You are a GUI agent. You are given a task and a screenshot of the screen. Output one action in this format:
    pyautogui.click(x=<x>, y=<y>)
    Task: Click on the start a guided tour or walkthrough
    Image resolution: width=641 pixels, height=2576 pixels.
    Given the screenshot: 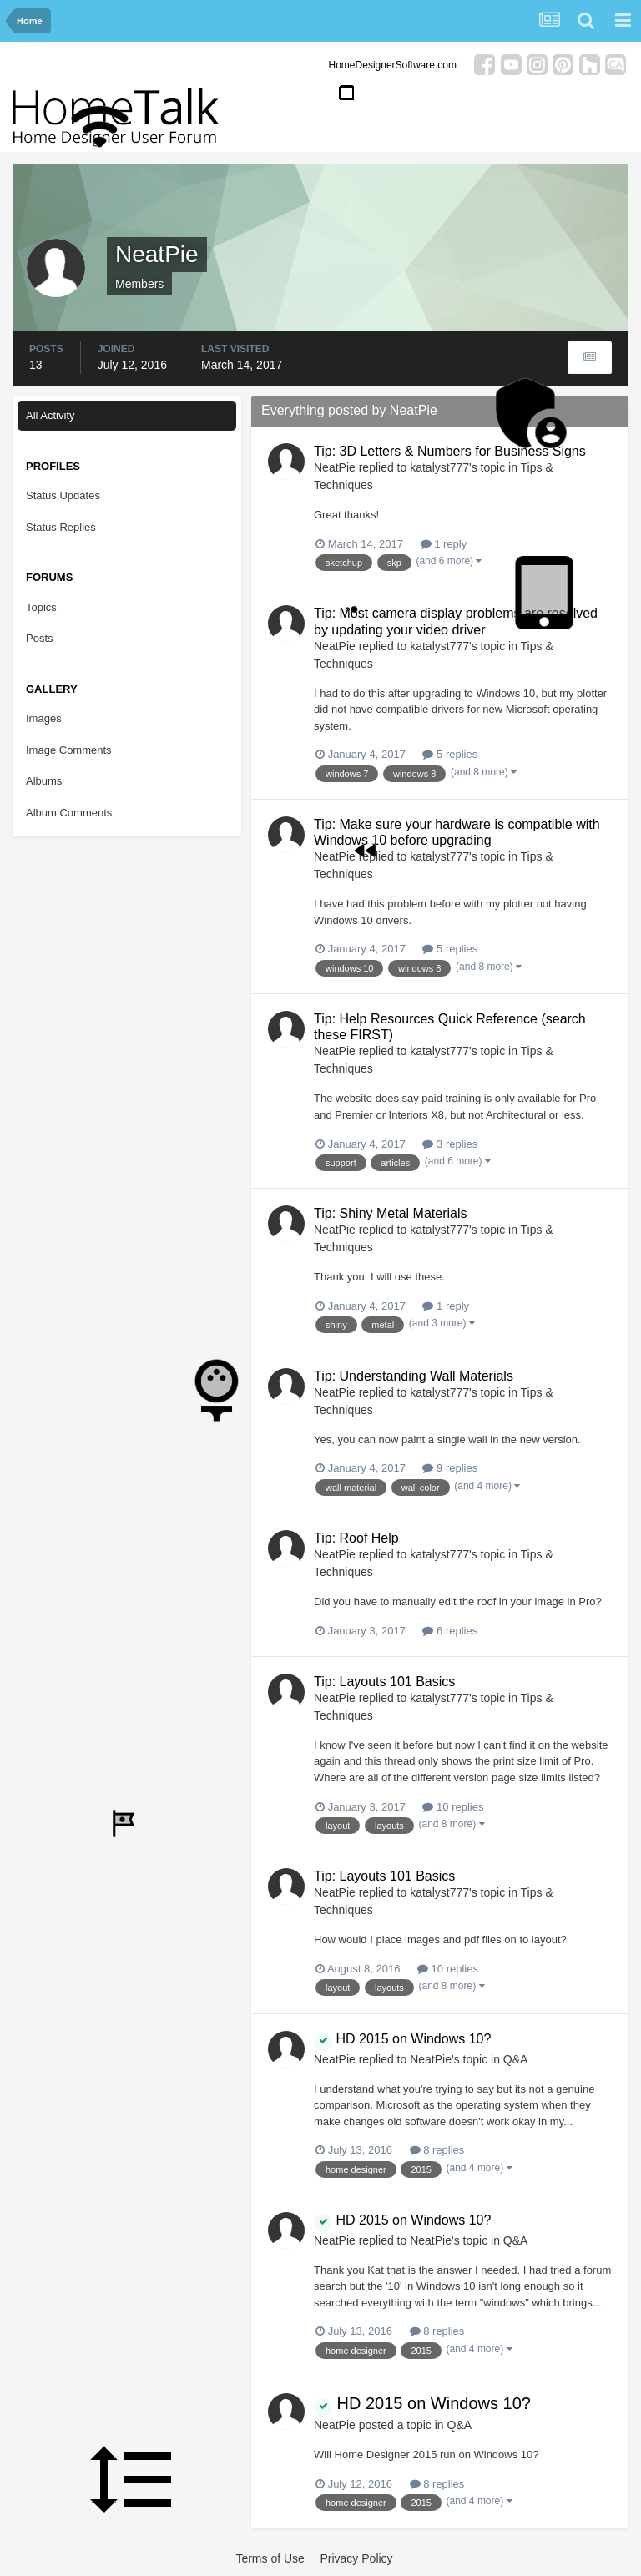 What is the action you would take?
    pyautogui.click(x=122, y=1823)
    